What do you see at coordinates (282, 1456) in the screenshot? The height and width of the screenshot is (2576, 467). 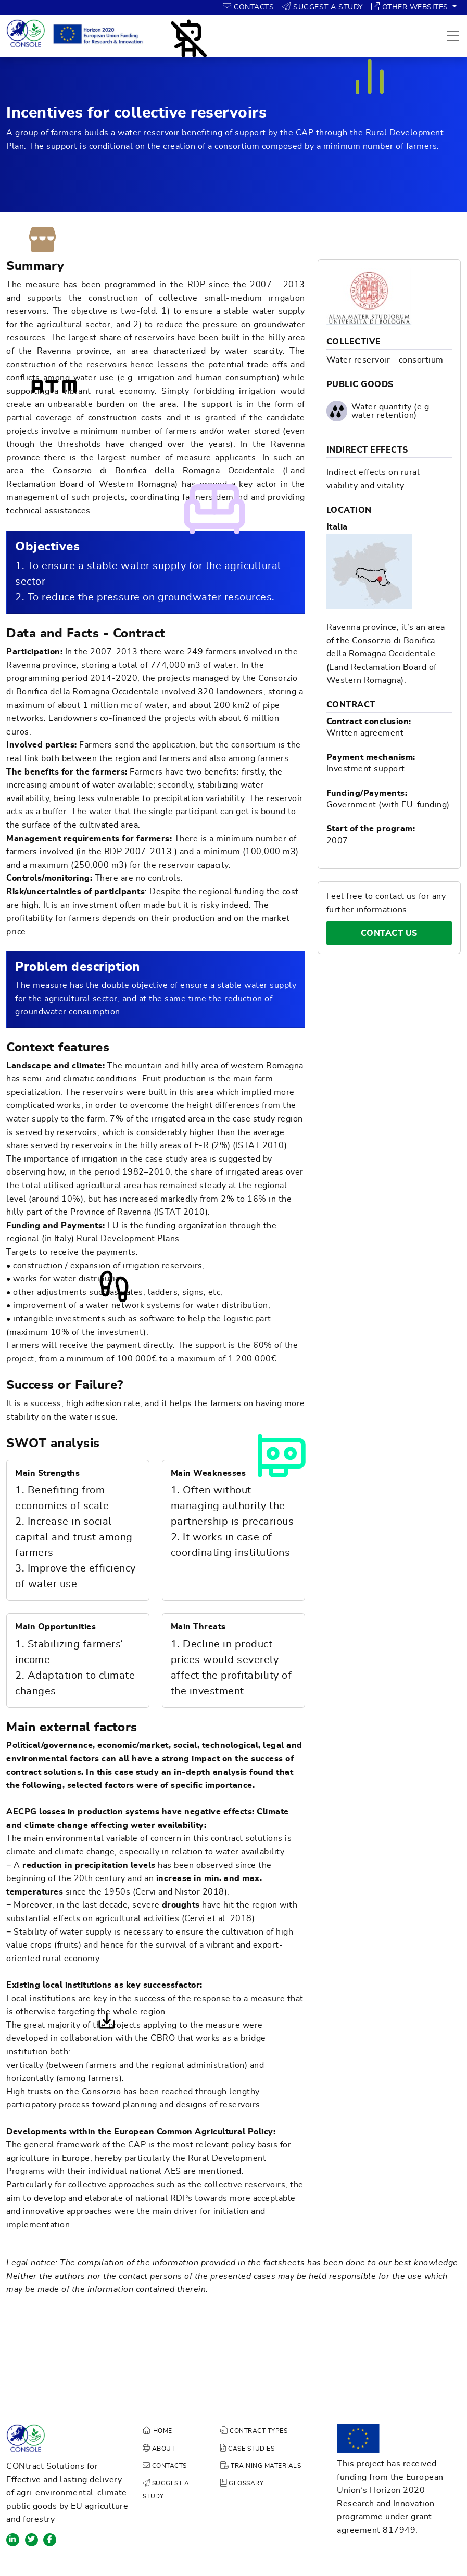 I see `view graphics card or GPU information` at bounding box center [282, 1456].